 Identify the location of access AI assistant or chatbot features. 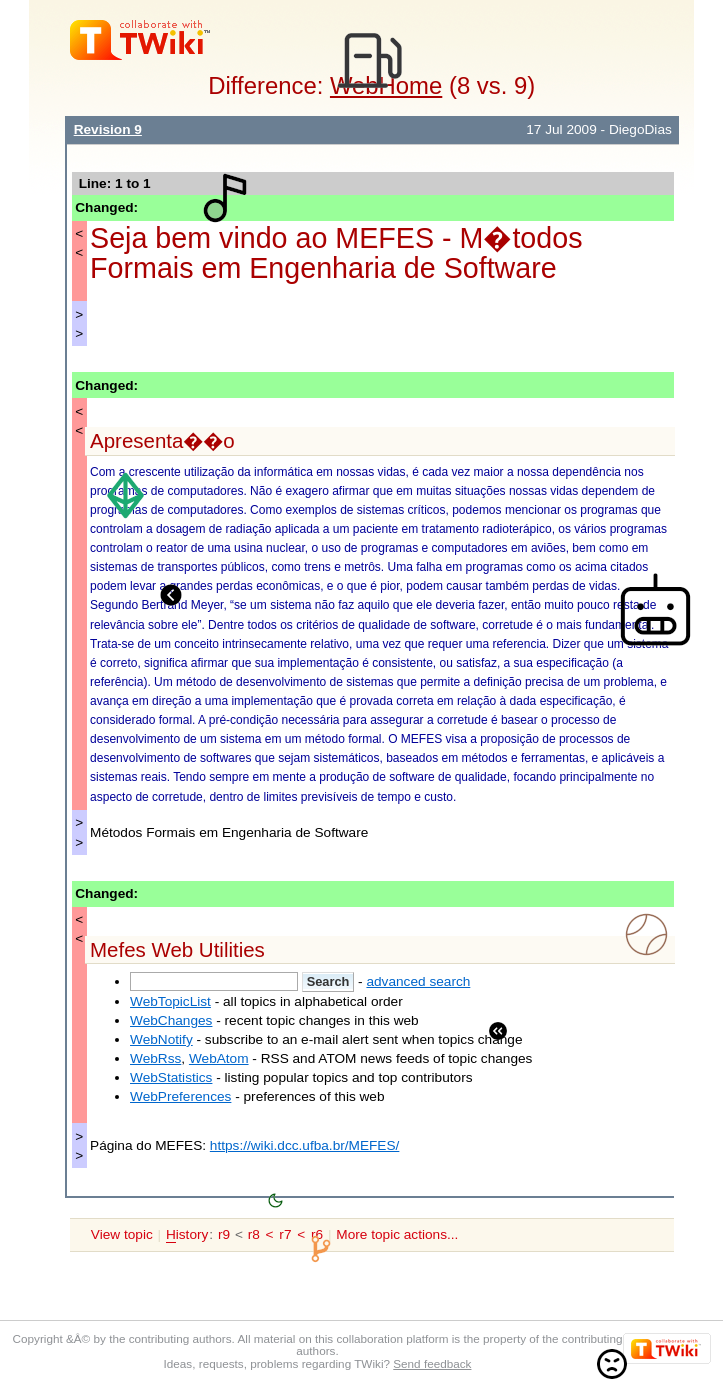
(655, 613).